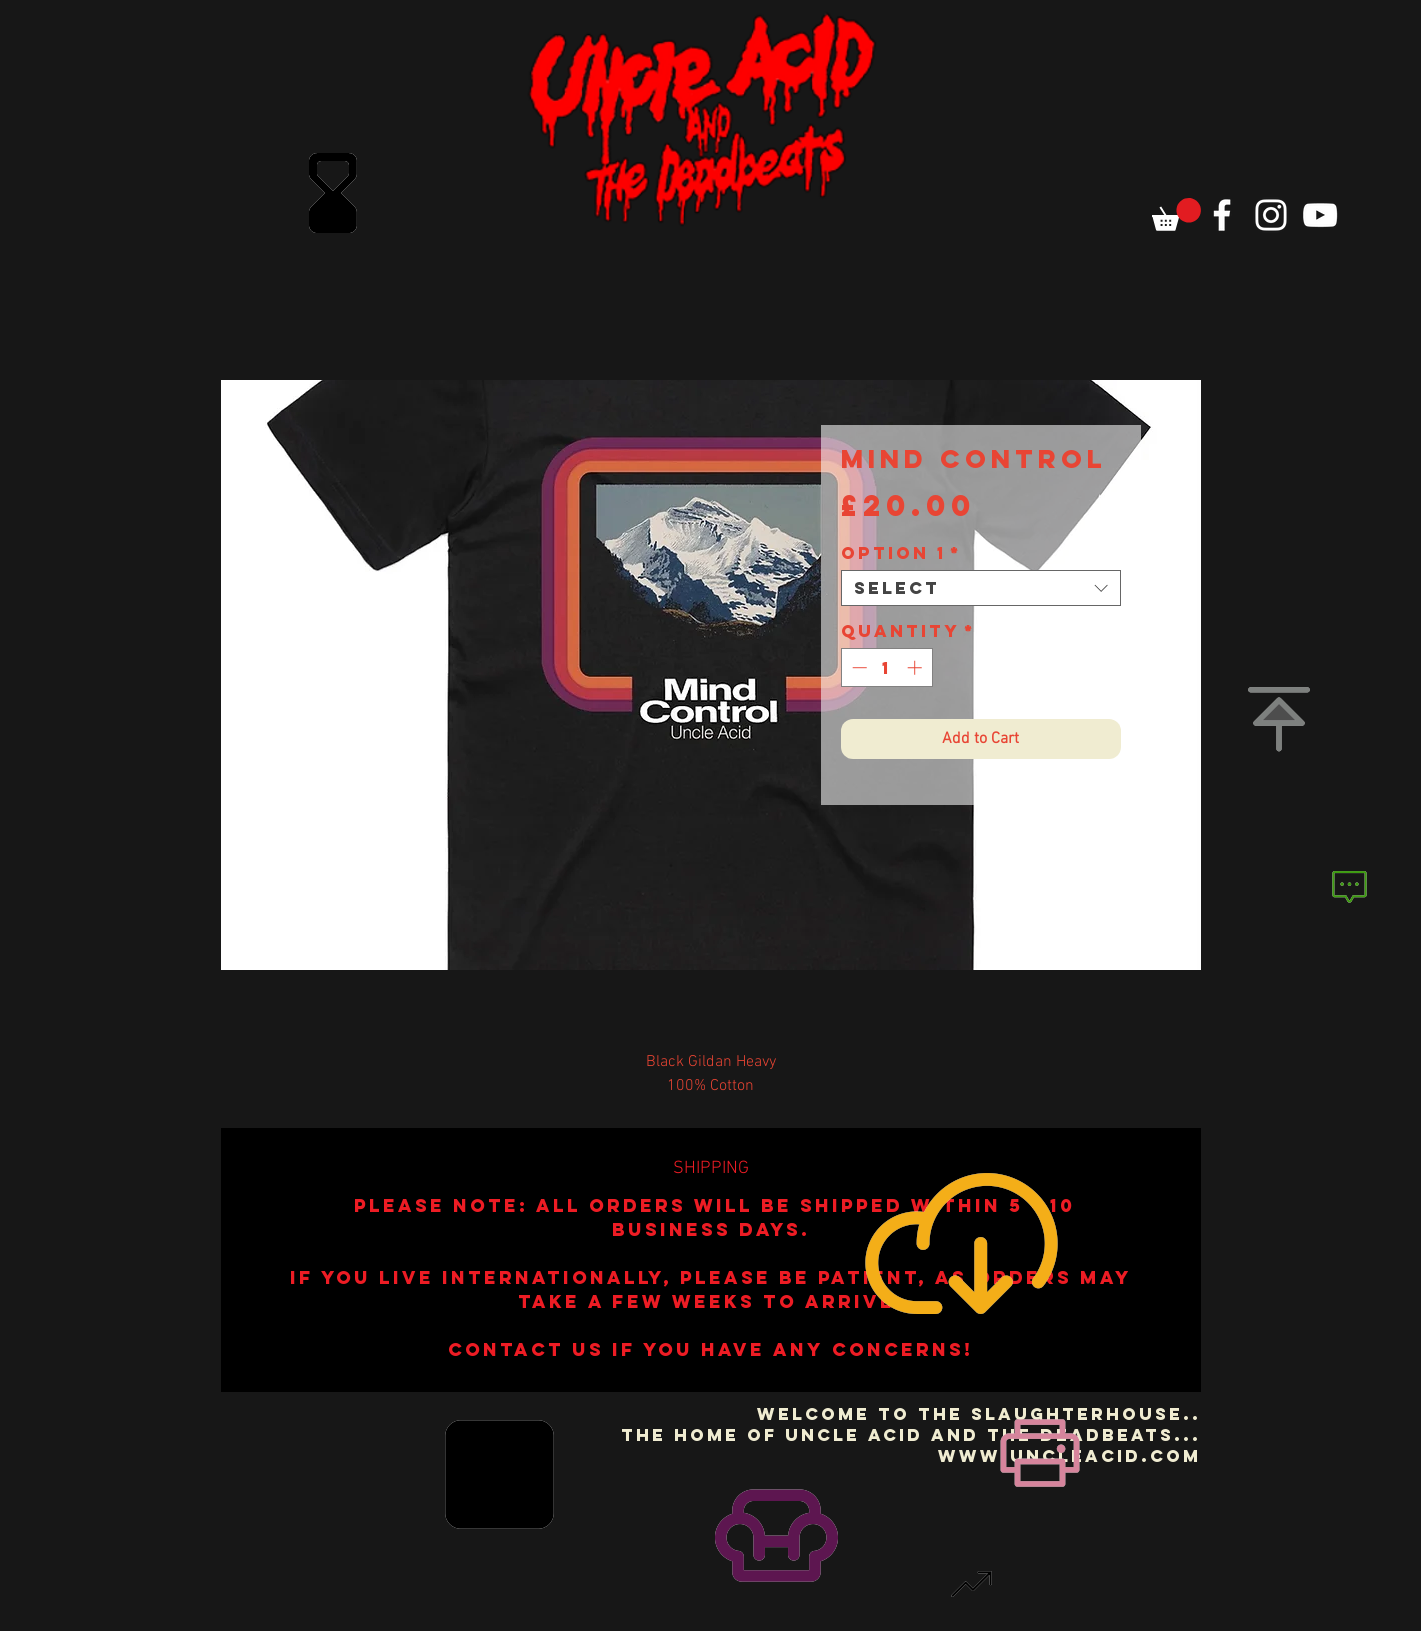 Image resolution: width=1421 pixels, height=1631 pixels. What do you see at coordinates (499, 1474) in the screenshot?
I see `stop media playback` at bounding box center [499, 1474].